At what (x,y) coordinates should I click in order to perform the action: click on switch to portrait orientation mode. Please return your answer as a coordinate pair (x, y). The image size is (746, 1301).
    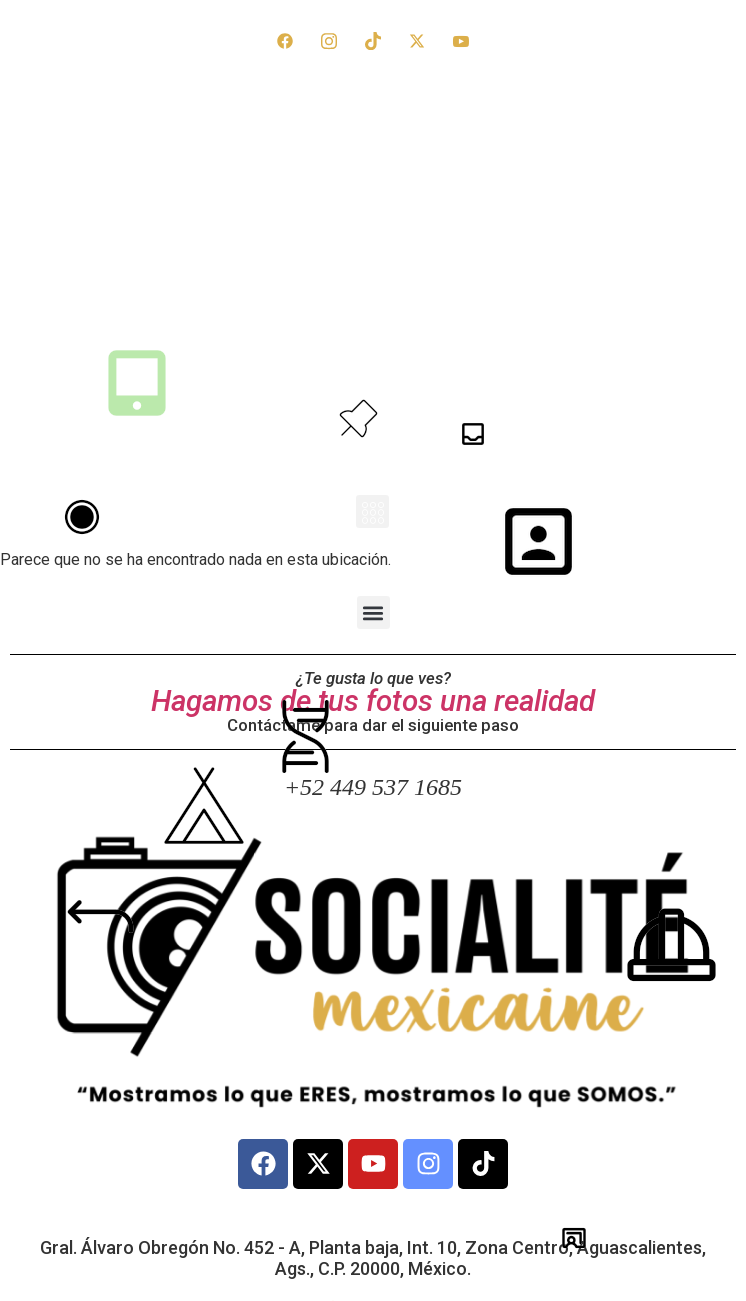
    Looking at the image, I should click on (538, 541).